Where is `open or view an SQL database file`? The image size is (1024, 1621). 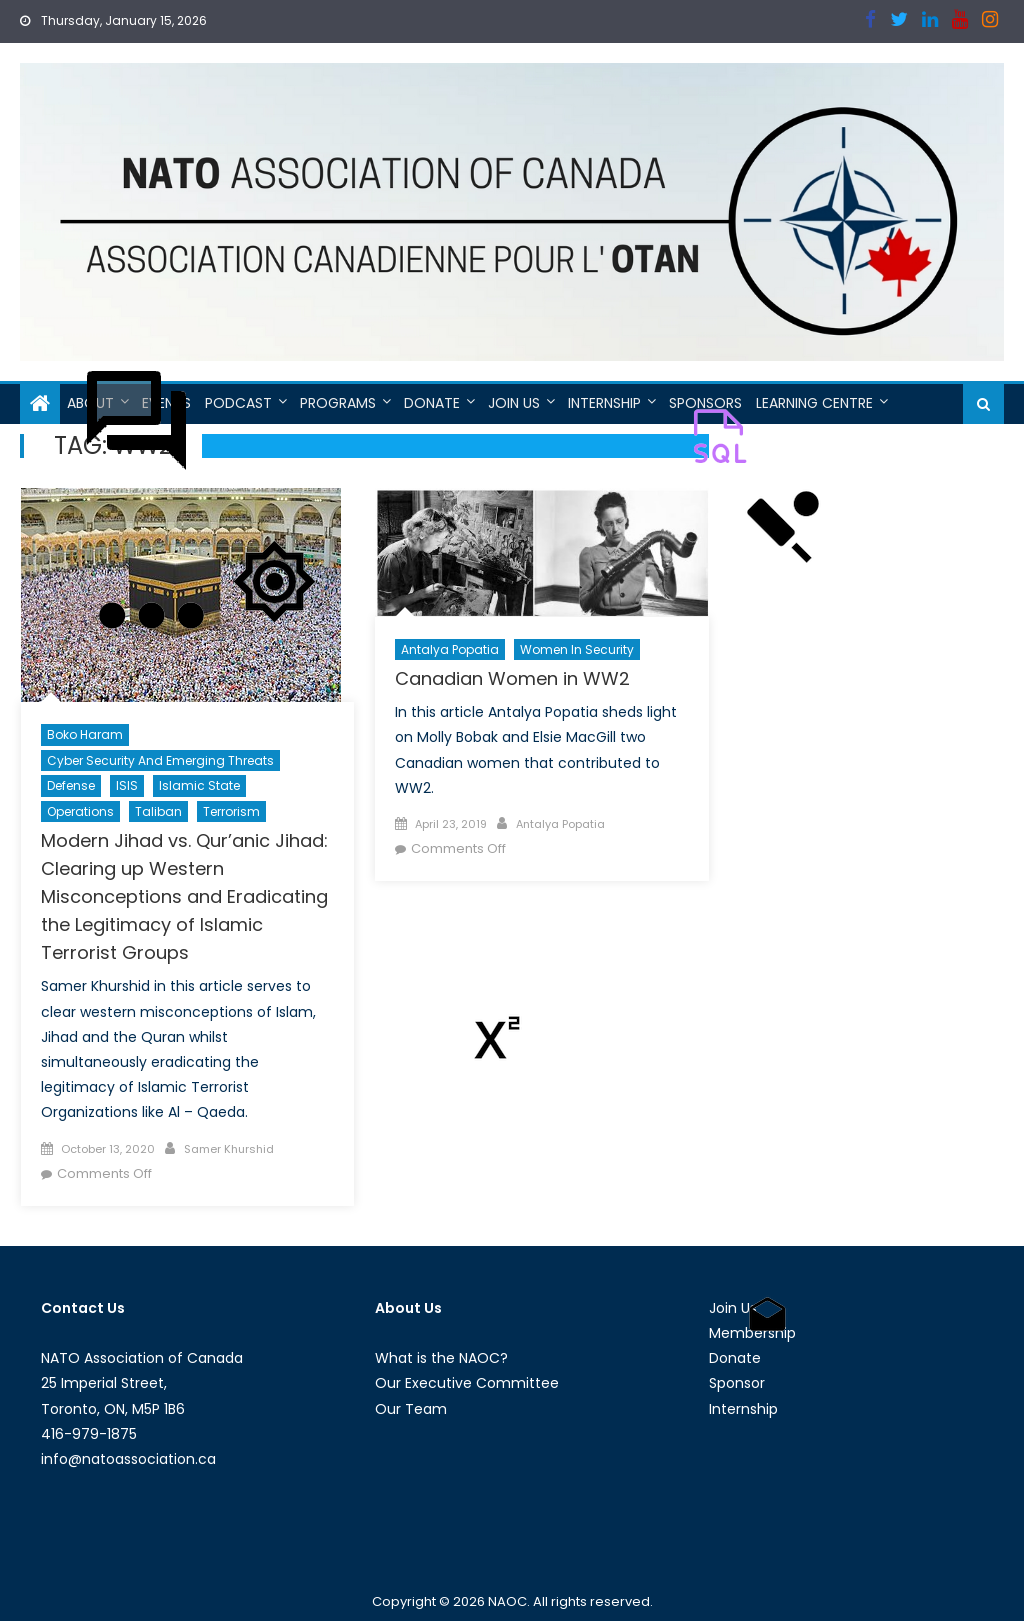 open or view an SQL database file is located at coordinates (718, 438).